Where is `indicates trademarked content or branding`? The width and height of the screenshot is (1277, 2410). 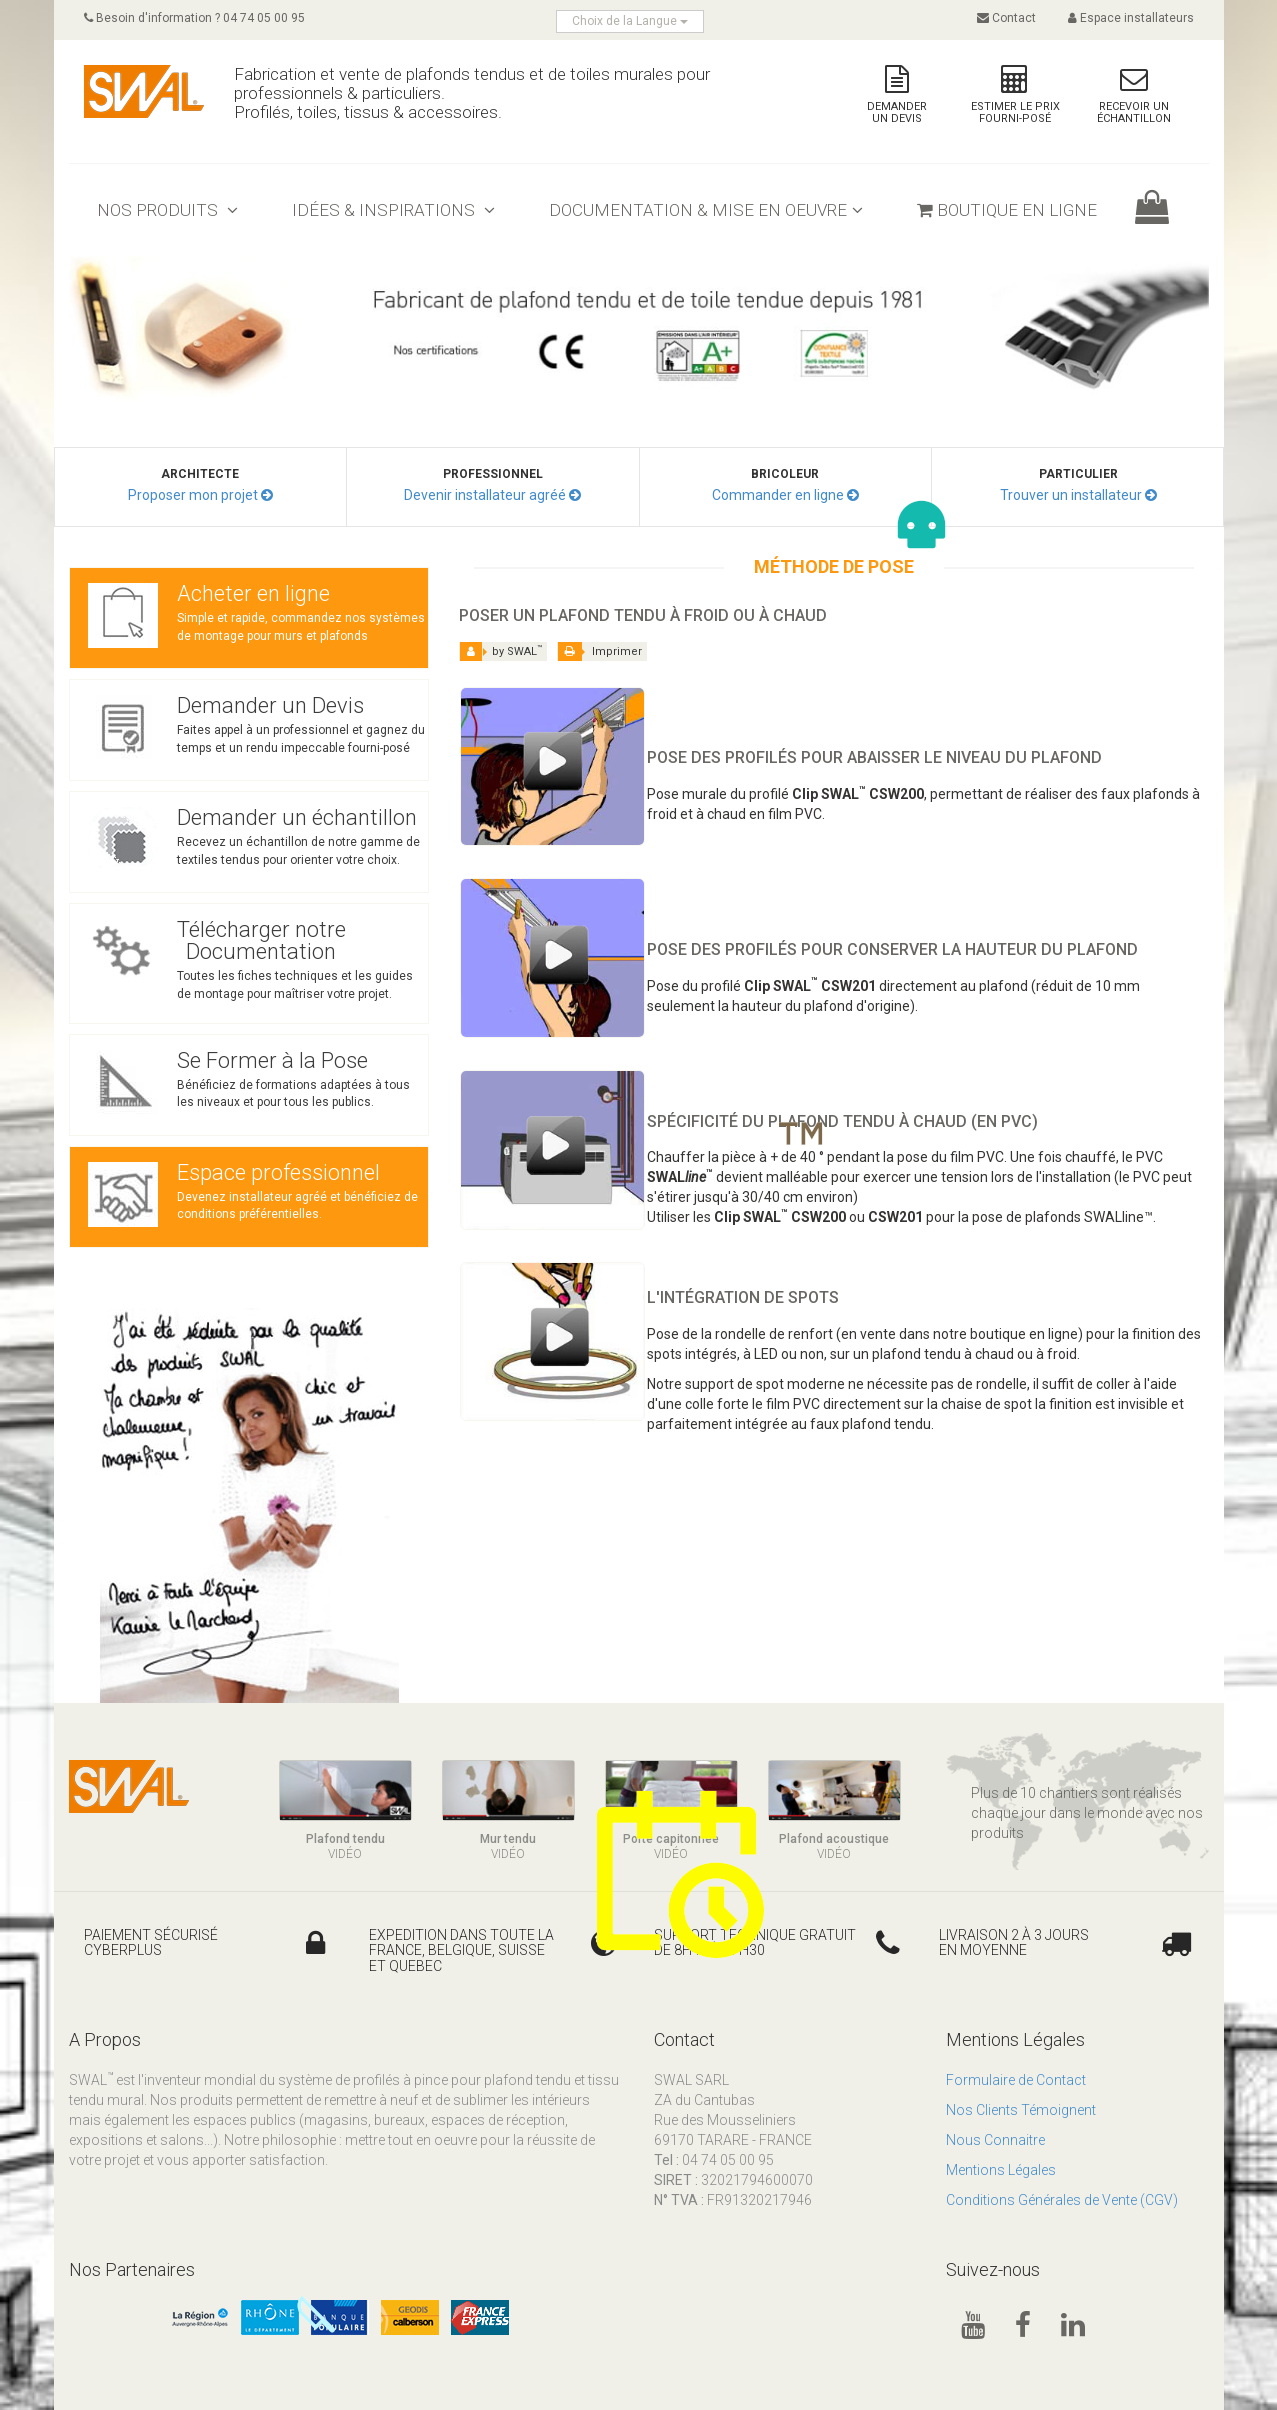
indicates trademarked content or branding is located at coordinates (801, 1133).